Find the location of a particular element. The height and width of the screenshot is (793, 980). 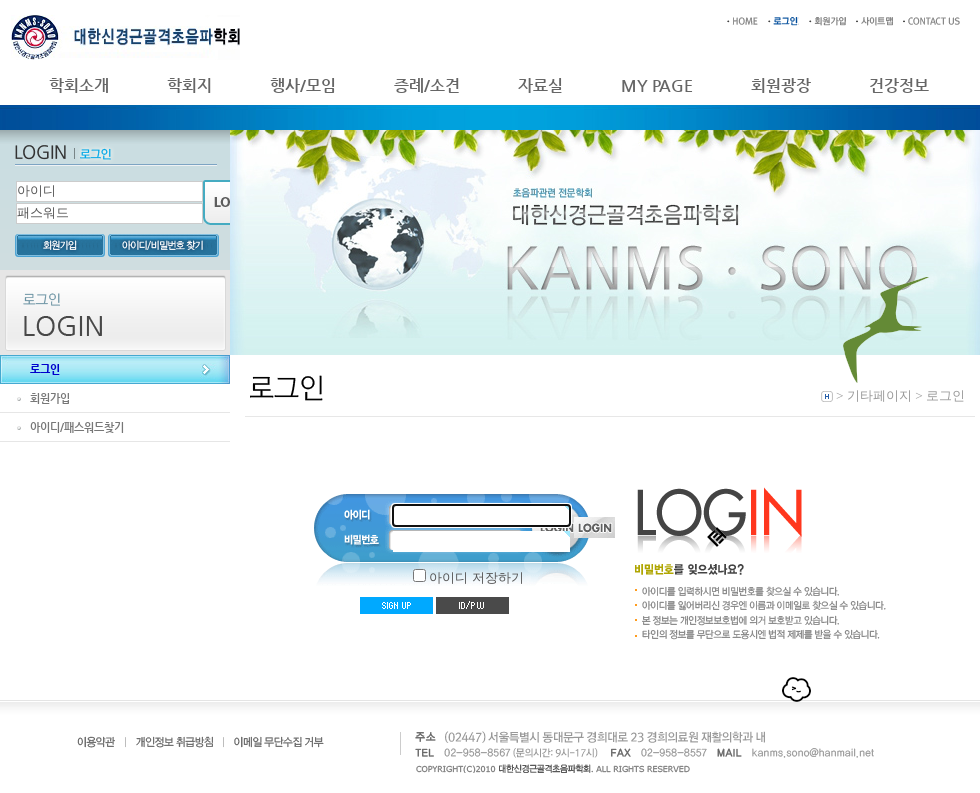

open frigate NVR dashboard is located at coordinates (886, 330).